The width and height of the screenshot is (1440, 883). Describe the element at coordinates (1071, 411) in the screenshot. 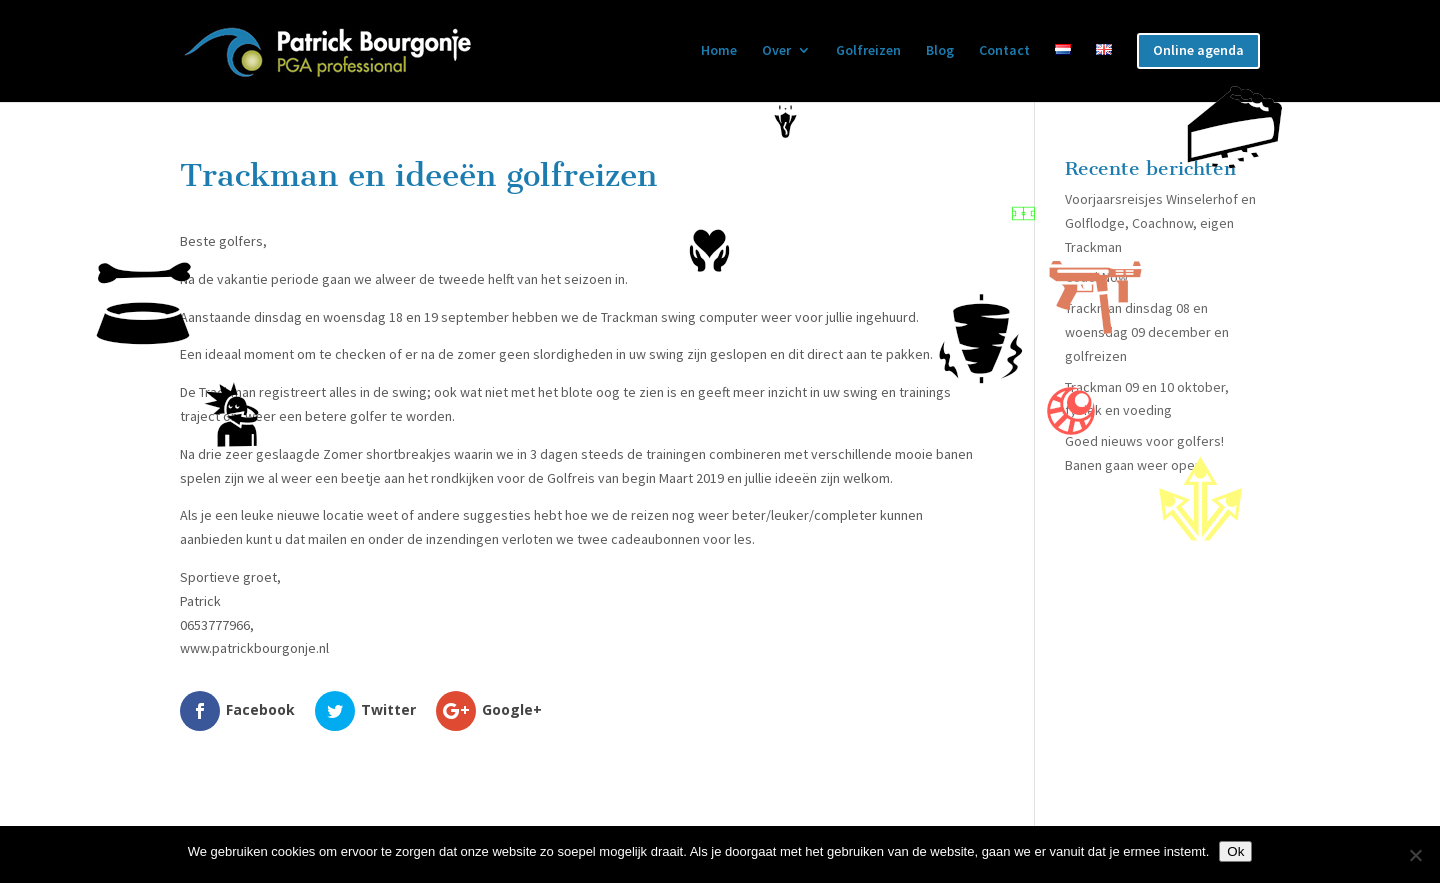

I see `decorative game achievement or badge icon` at that location.